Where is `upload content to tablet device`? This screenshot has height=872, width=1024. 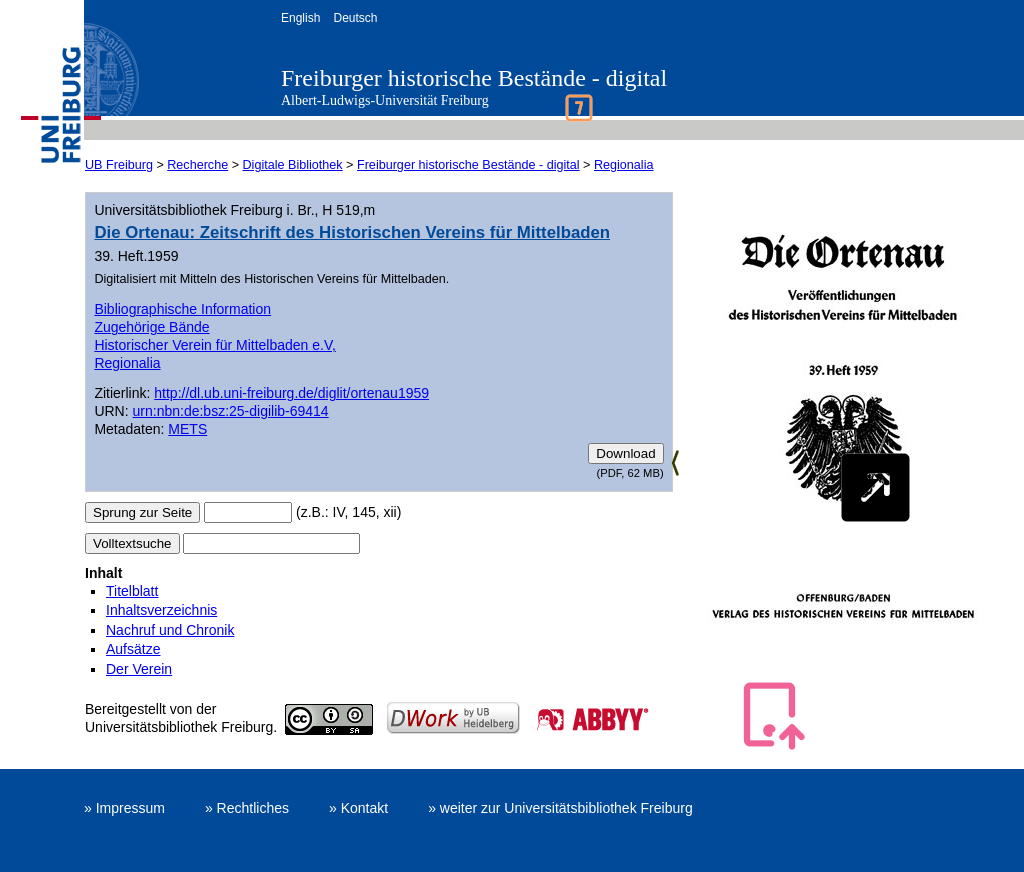
upload content to tablet device is located at coordinates (769, 714).